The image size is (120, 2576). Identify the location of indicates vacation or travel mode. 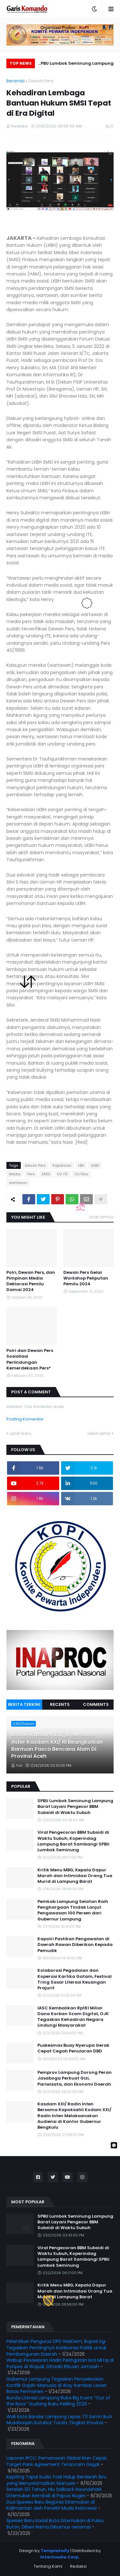
(80, 1207).